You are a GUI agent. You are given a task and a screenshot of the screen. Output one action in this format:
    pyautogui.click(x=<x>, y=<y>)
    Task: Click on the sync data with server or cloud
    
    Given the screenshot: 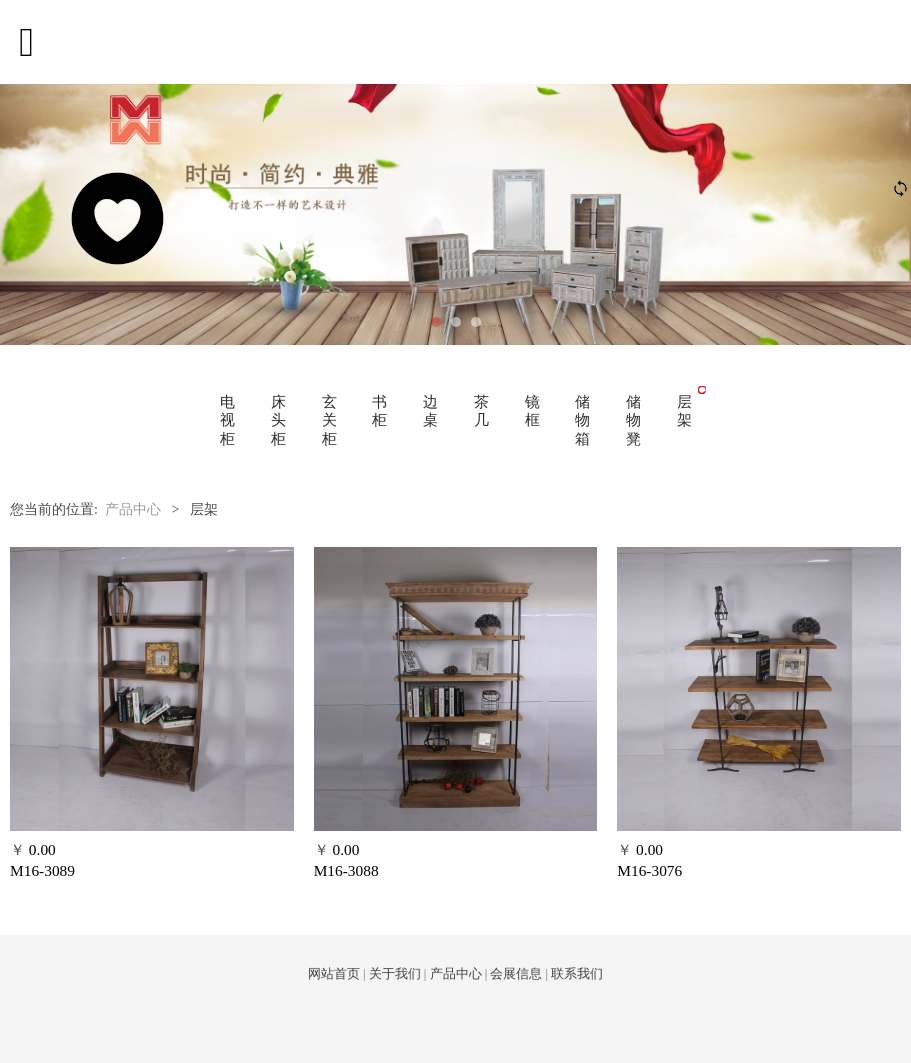 What is the action you would take?
    pyautogui.click(x=900, y=188)
    